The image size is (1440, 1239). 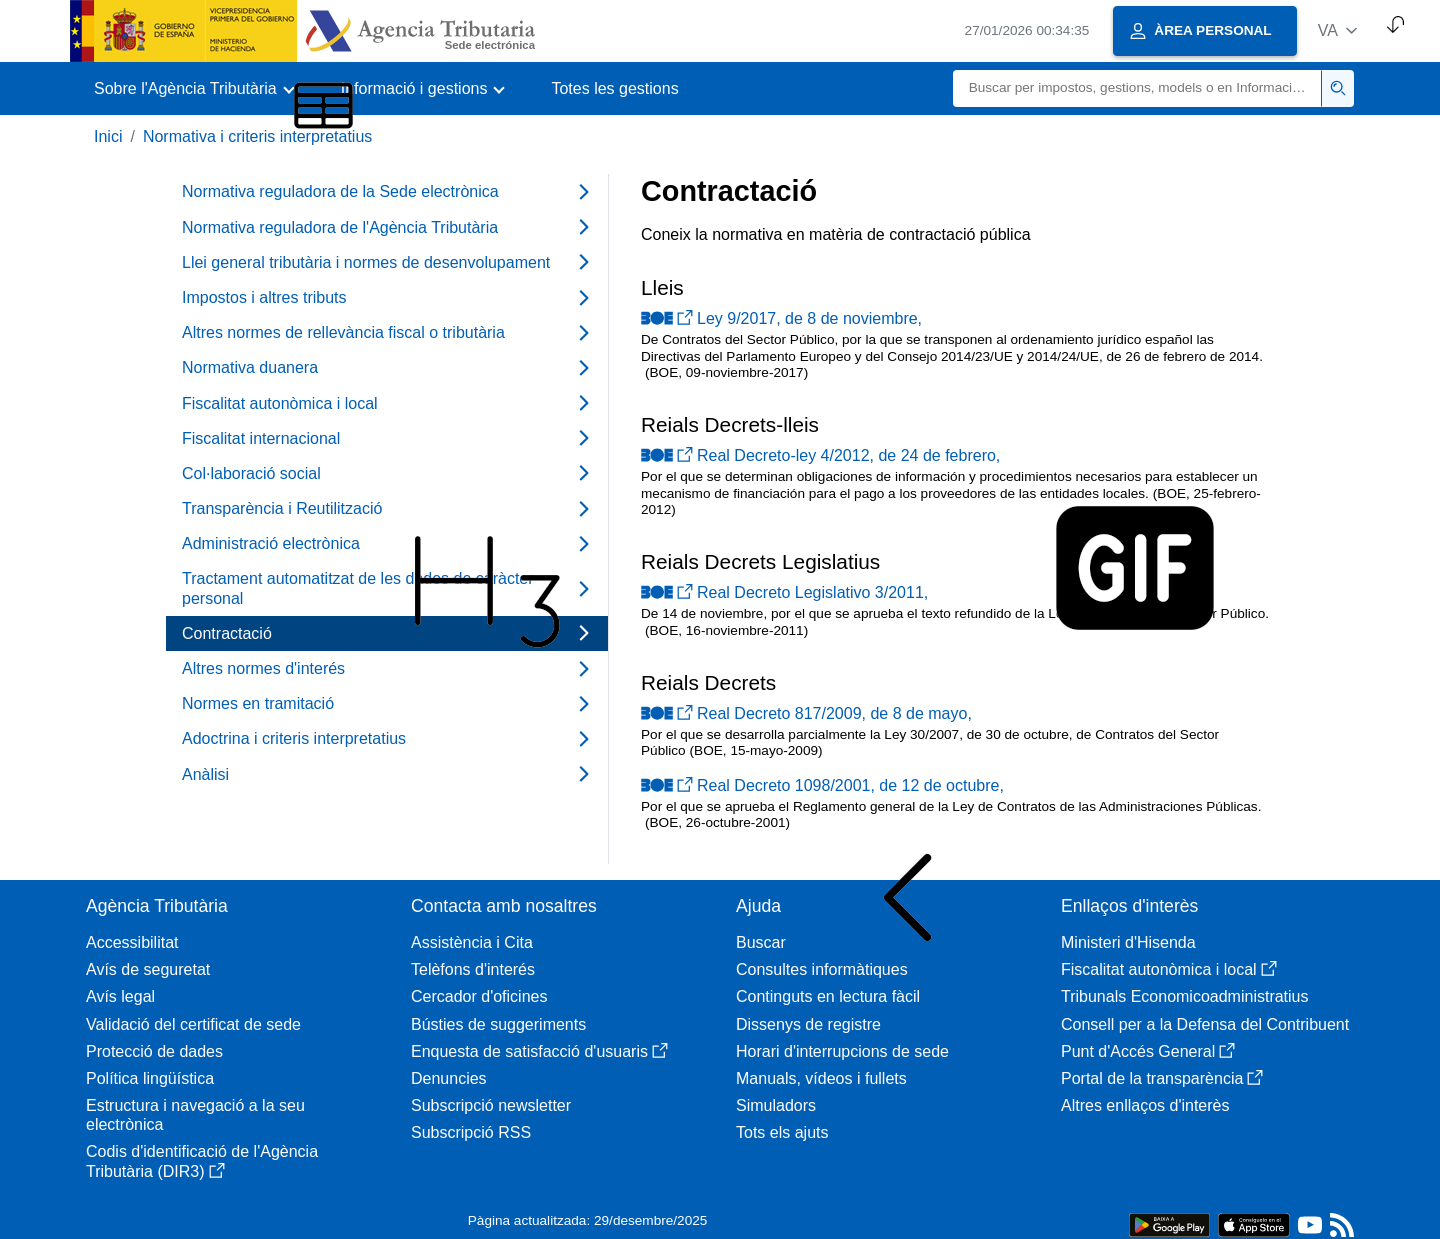 I want to click on redo an action, so click(x=1395, y=24).